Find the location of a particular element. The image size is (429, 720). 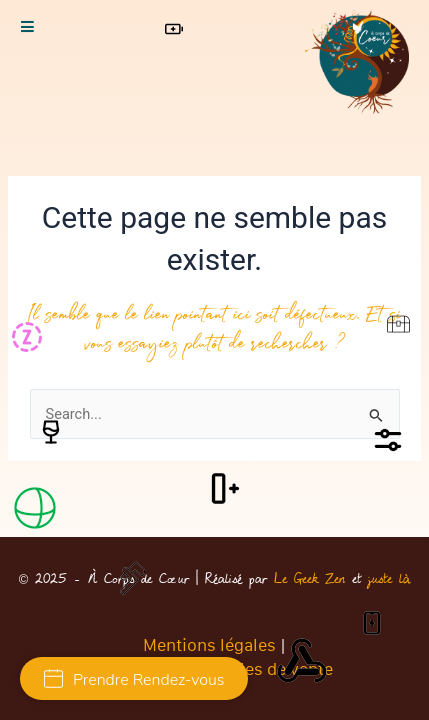

indicates drink or beverage option is located at coordinates (51, 432).